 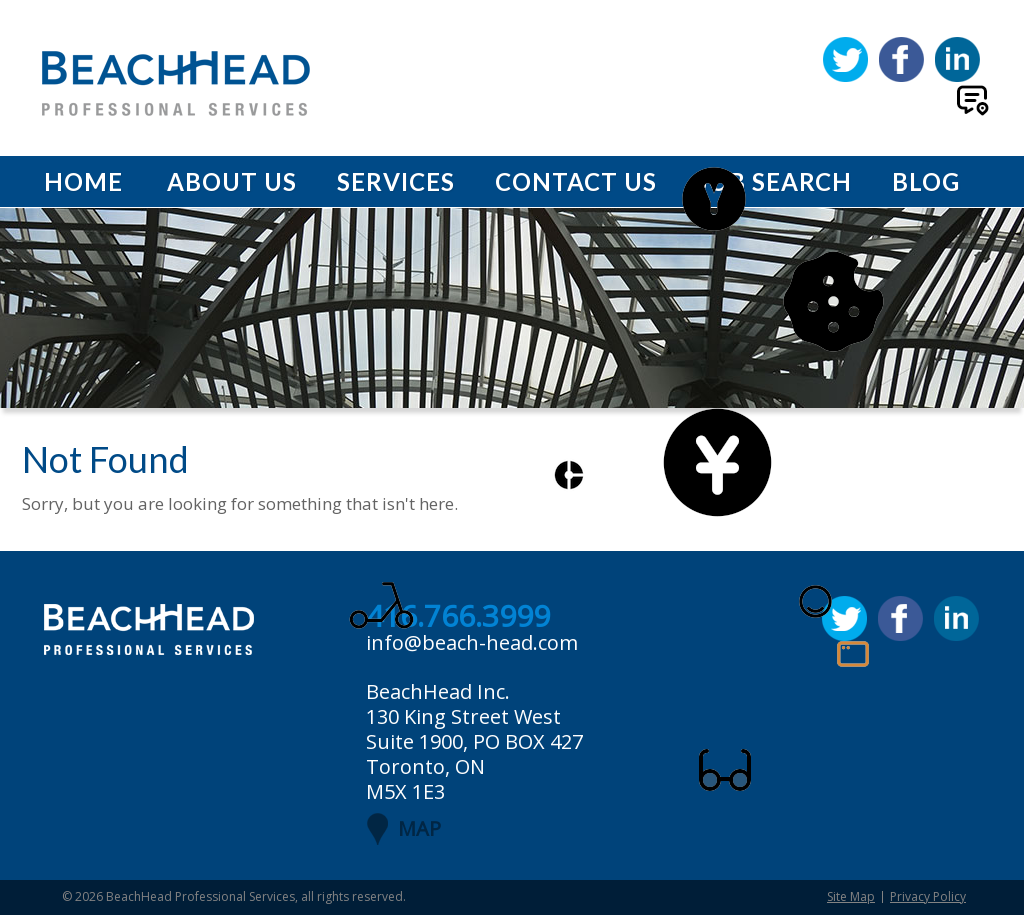 What do you see at coordinates (972, 99) in the screenshot?
I see `pin a message to a specific location` at bounding box center [972, 99].